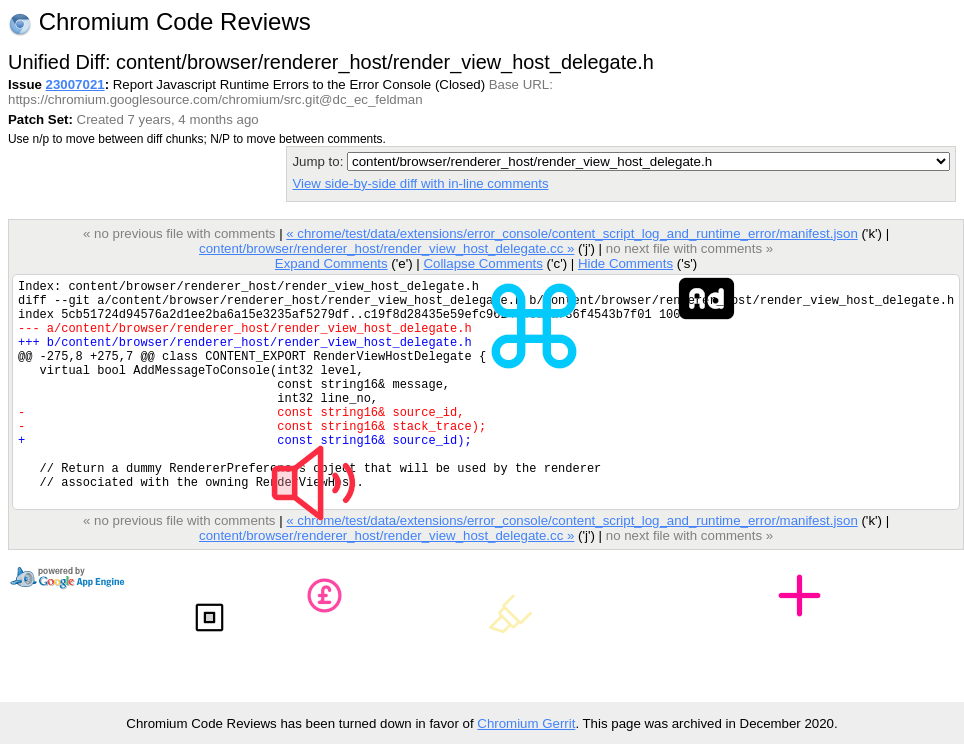 The image size is (964, 744). Describe the element at coordinates (209, 617) in the screenshot. I see `view app or brand logo` at that location.